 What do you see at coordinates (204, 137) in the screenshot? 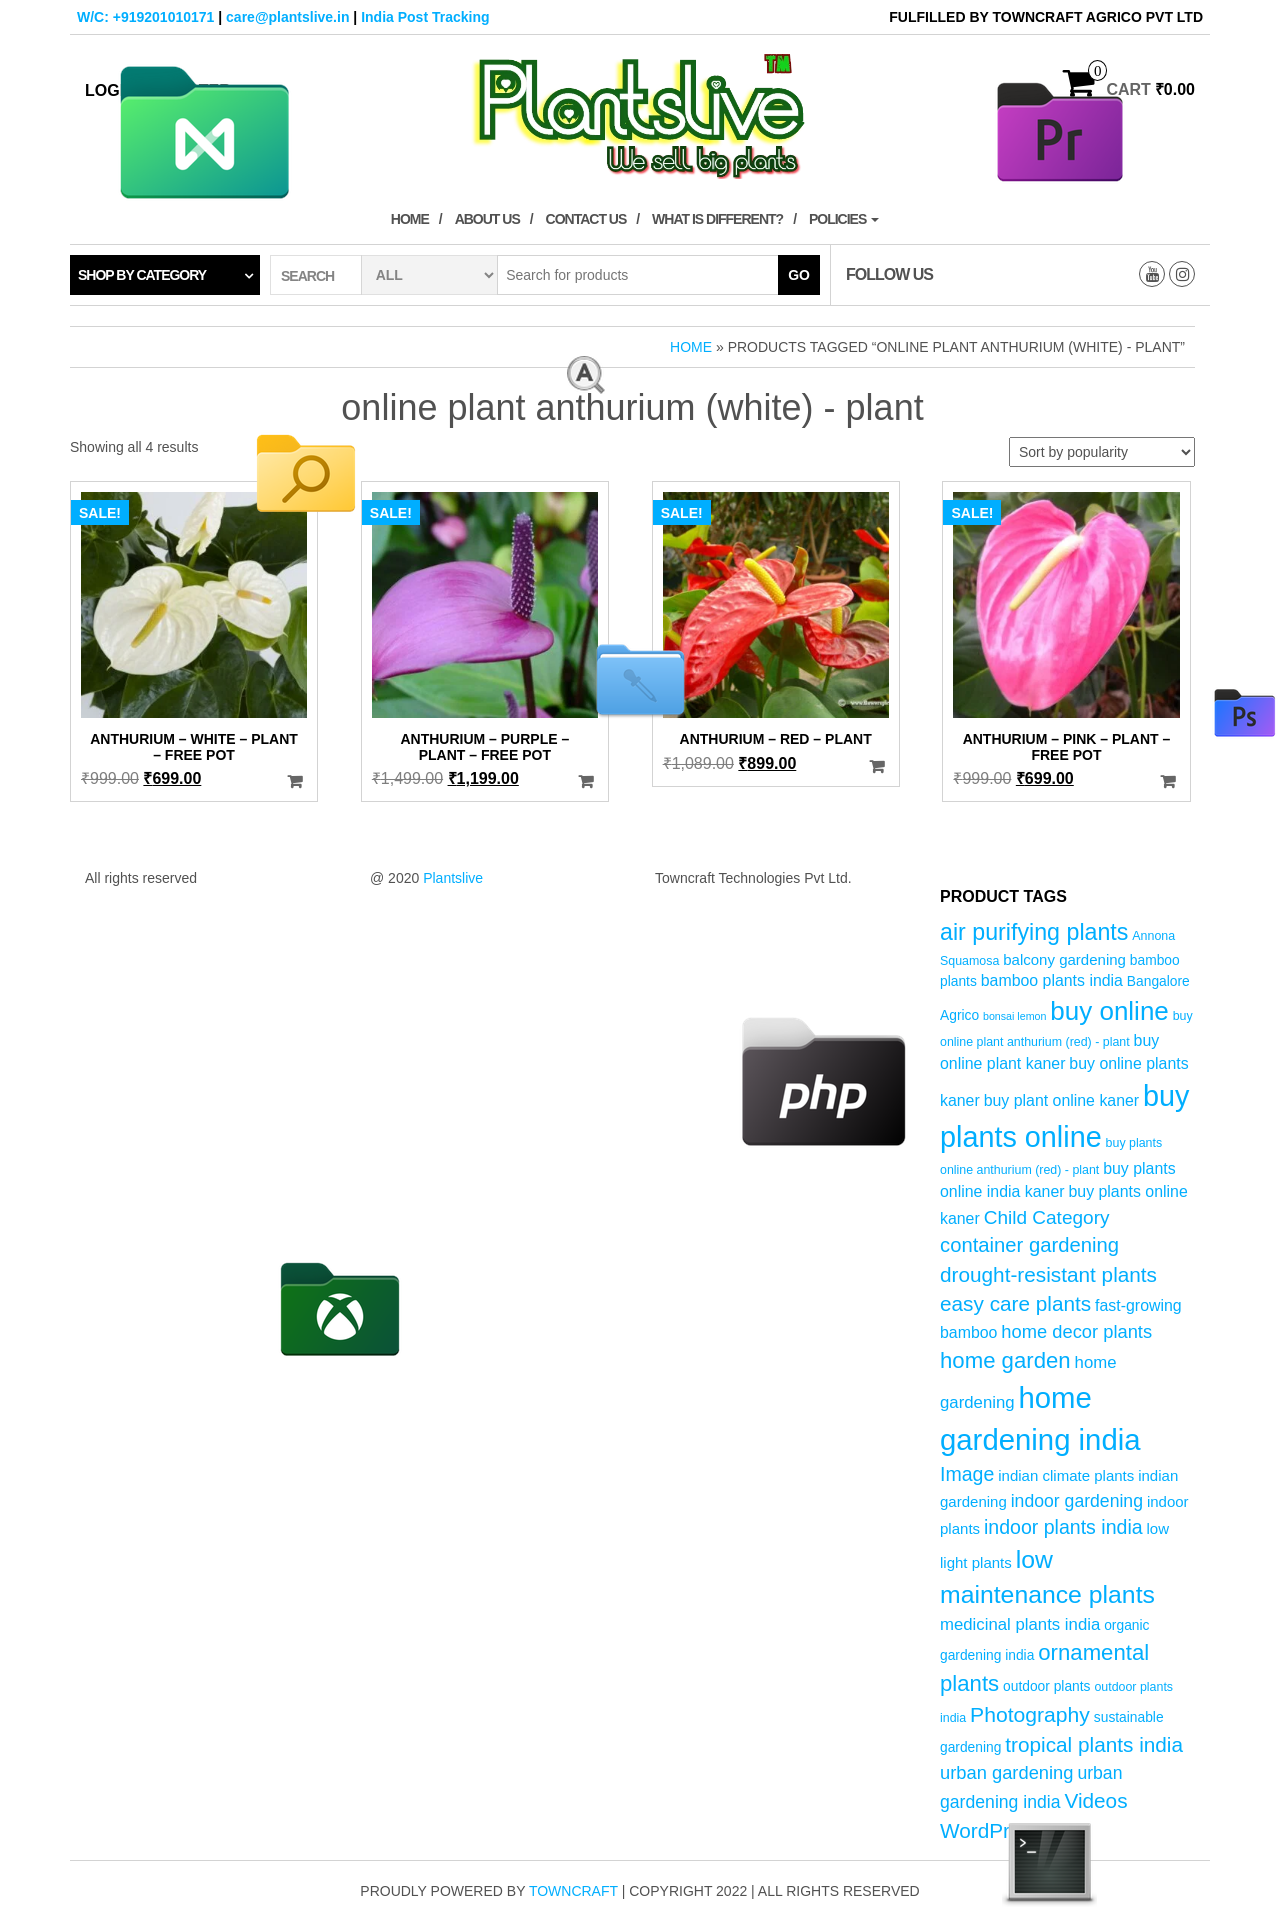
I see `open wondershare edrawmind project folder` at bounding box center [204, 137].